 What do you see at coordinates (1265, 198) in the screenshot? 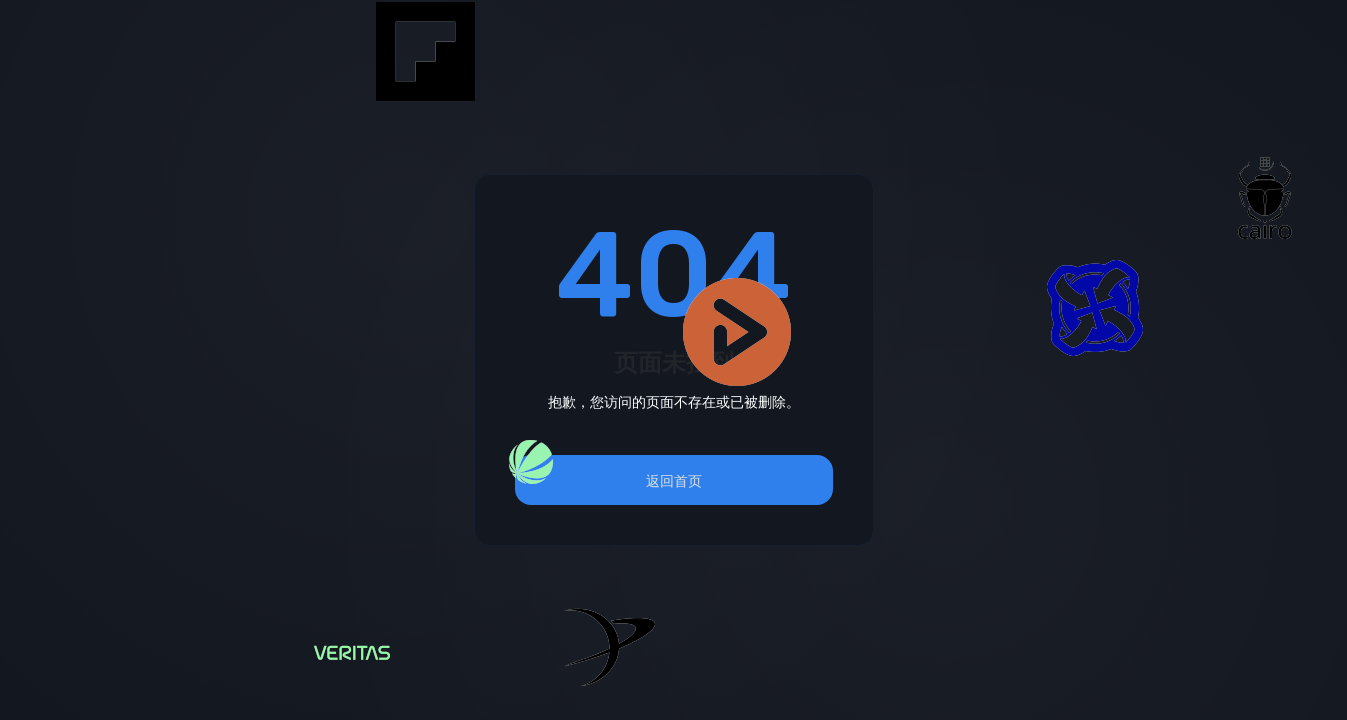
I see `Cairo graphics library logo` at bounding box center [1265, 198].